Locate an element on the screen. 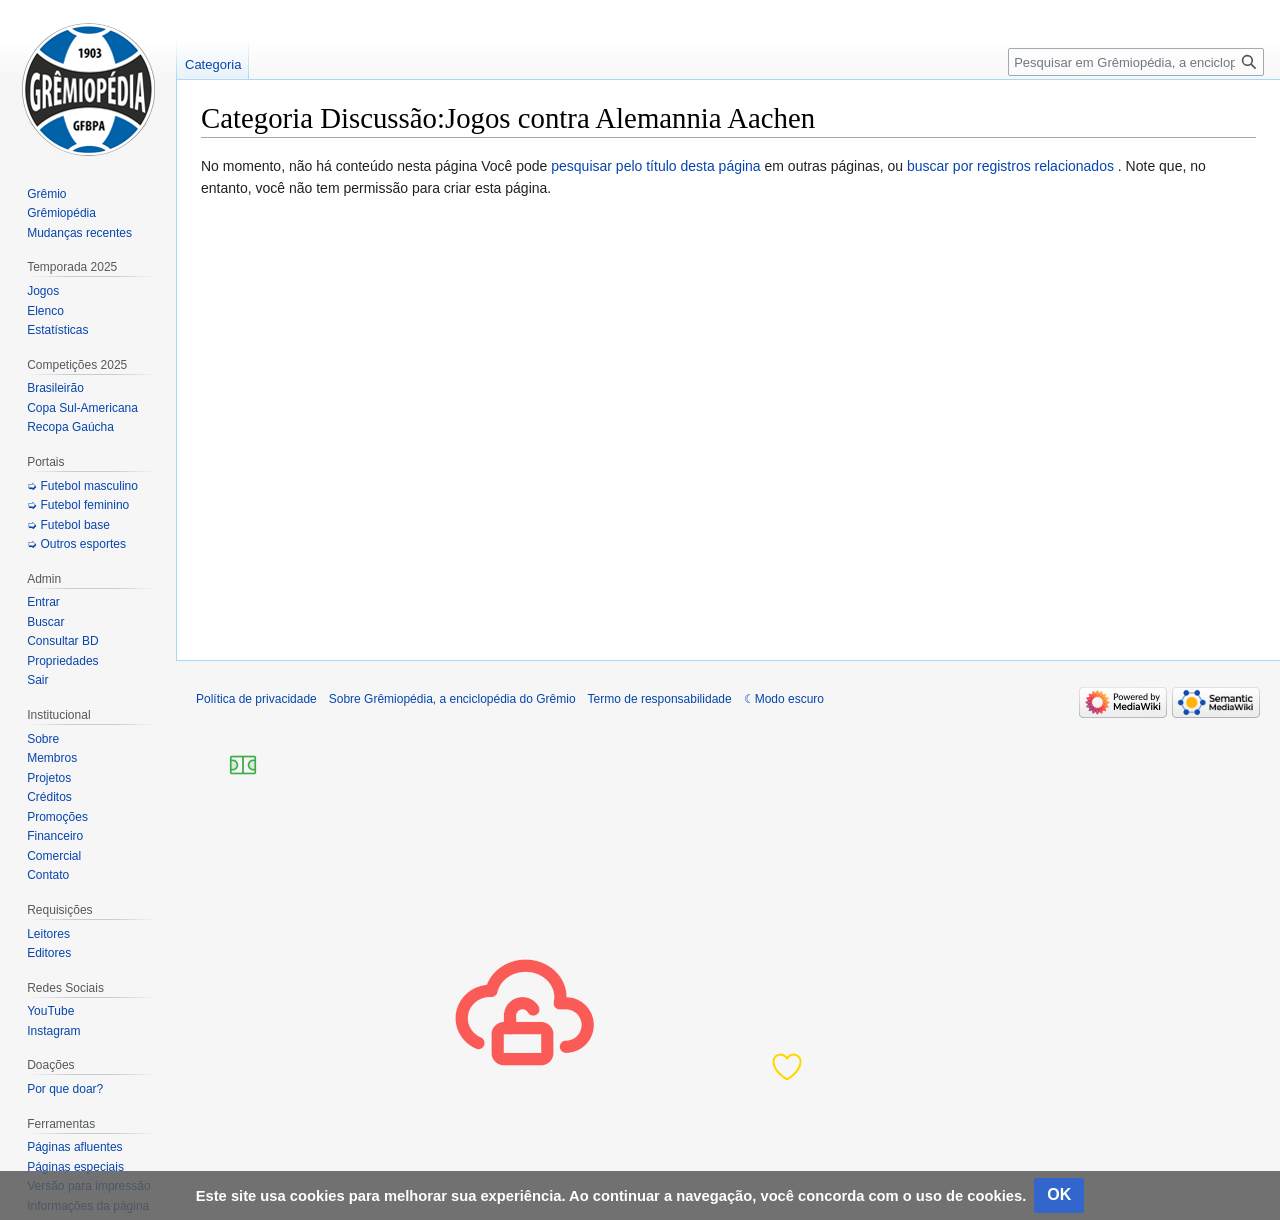  cloud storage with unlocked security is located at coordinates (522, 1009).